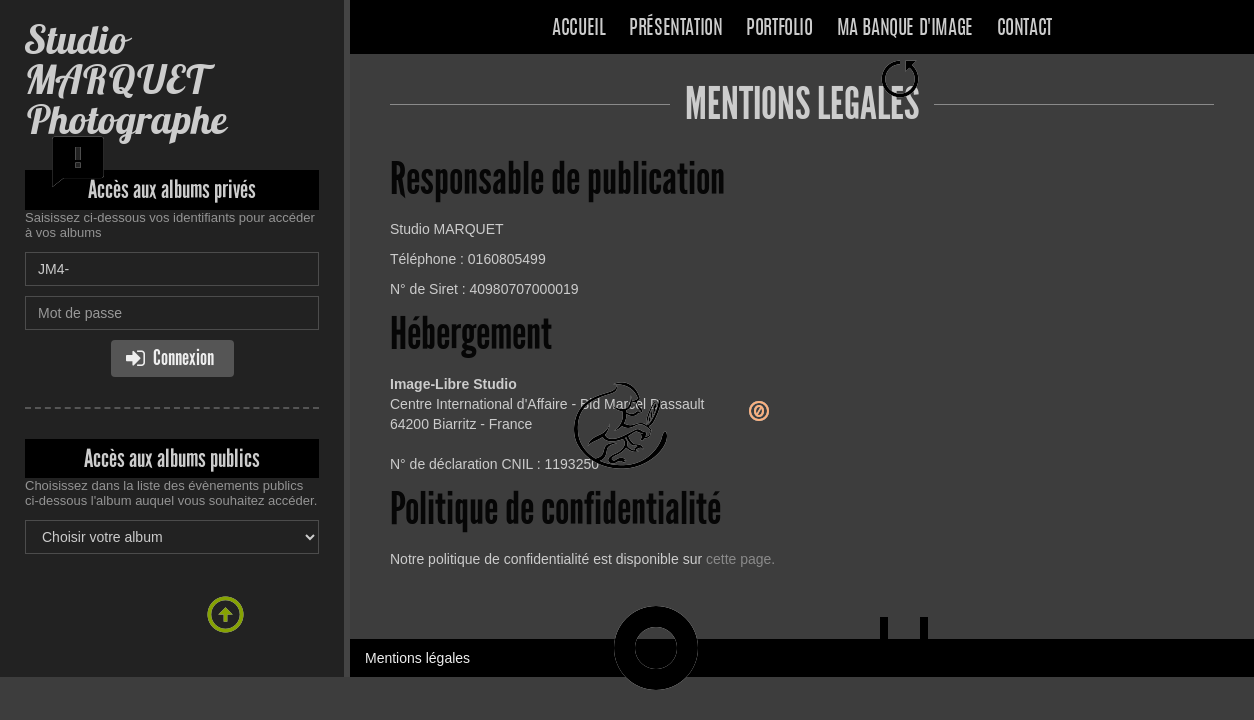  What do you see at coordinates (78, 160) in the screenshot?
I see `submit feedback or report an issue` at bounding box center [78, 160].